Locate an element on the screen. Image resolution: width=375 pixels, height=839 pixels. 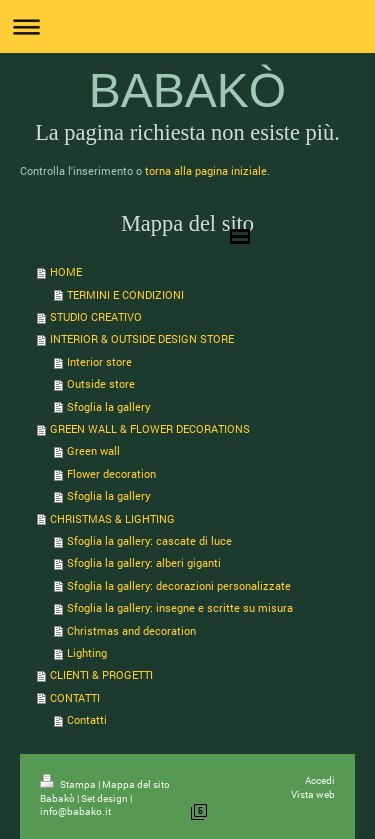
indicates 6 items selected or filtered is located at coordinates (199, 812).